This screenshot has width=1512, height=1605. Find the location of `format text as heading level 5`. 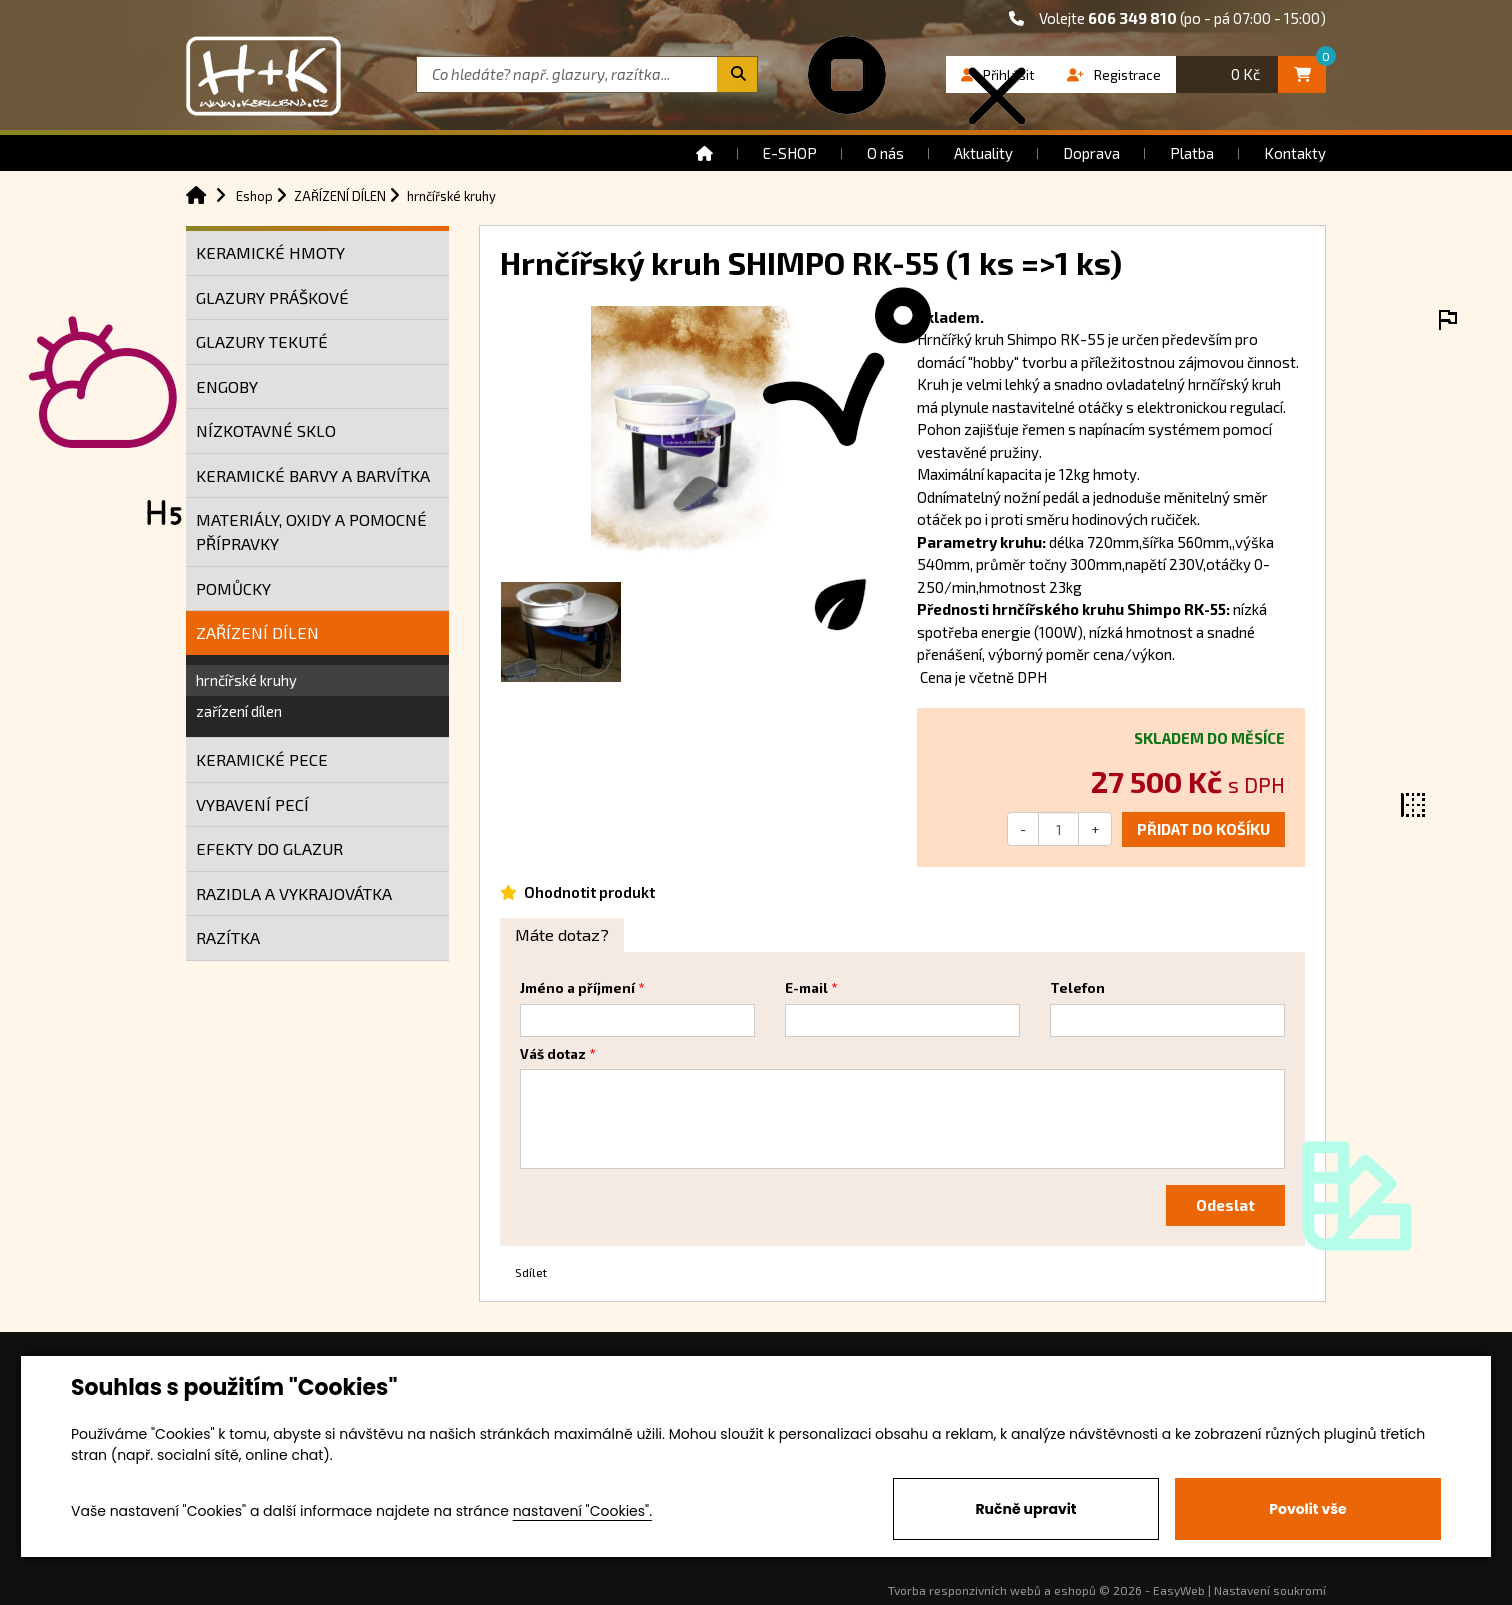

format text as heading level 5 is located at coordinates (163, 512).